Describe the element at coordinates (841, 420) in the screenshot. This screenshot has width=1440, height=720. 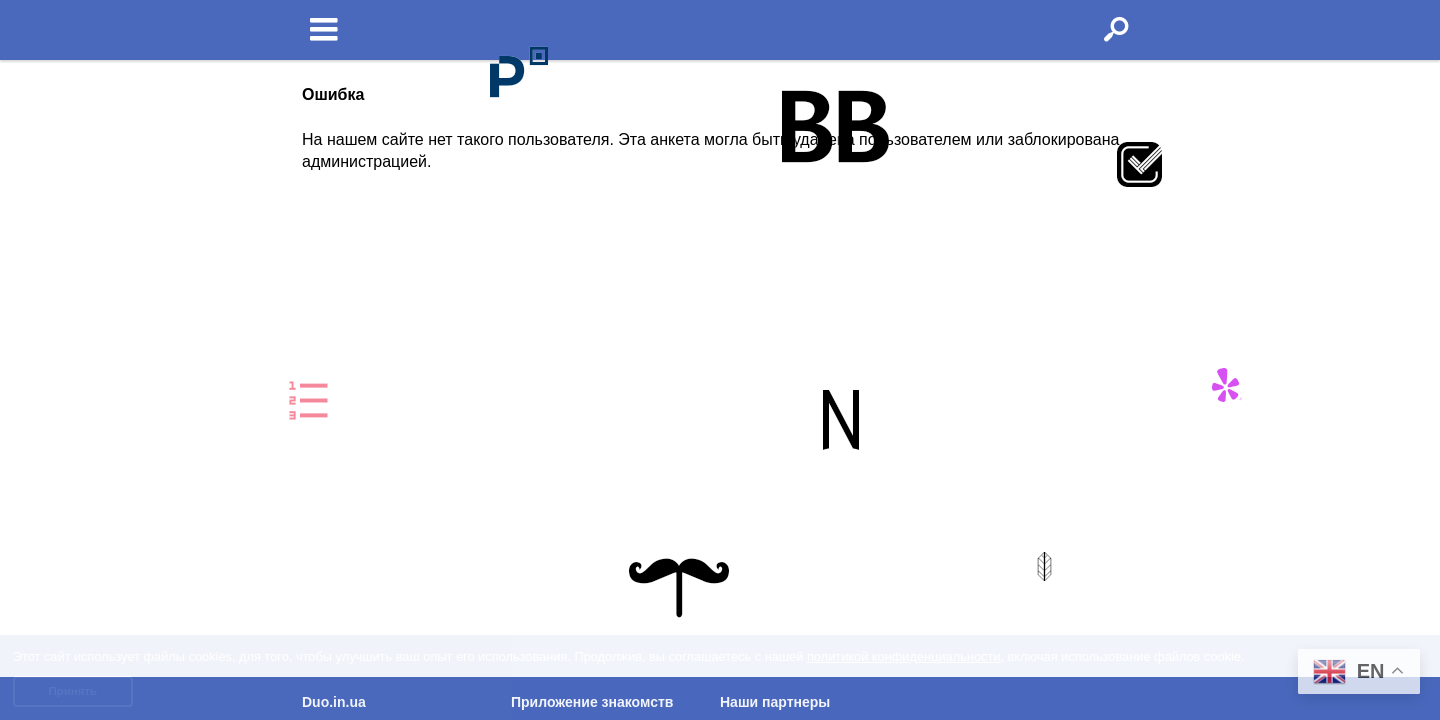
I see `open Netflix app` at that location.